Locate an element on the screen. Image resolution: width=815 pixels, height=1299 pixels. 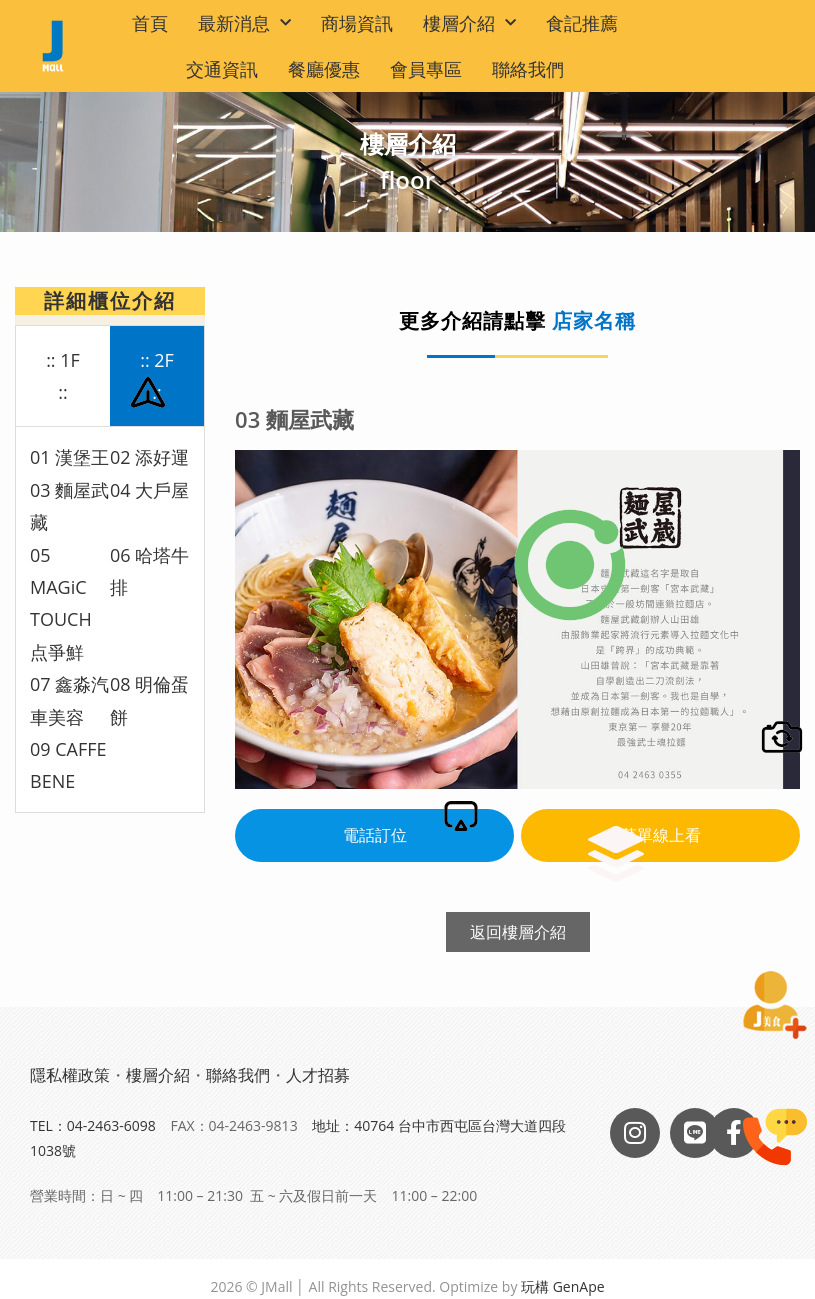
open Buffer social media scheduling app is located at coordinates (616, 854).